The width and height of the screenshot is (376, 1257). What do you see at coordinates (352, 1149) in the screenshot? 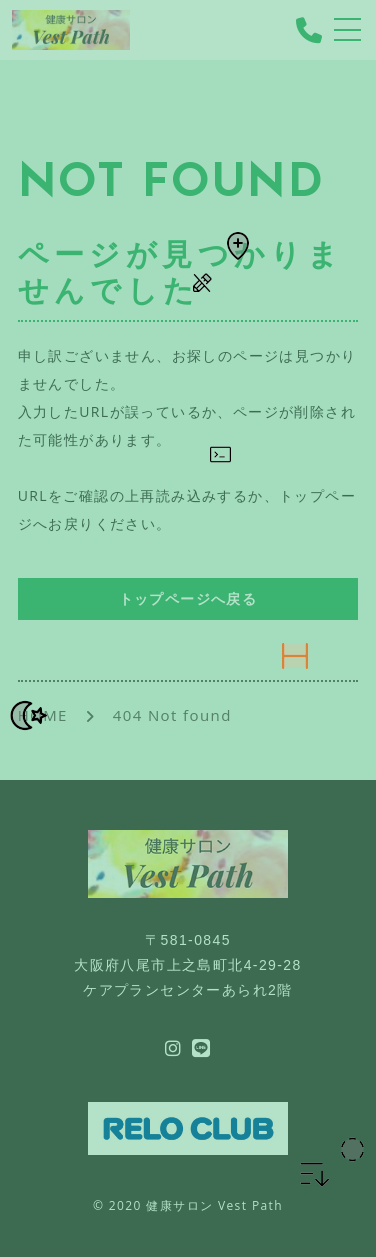
I see `indicates loading or processing in progress` at bounding box center [352, 1149].